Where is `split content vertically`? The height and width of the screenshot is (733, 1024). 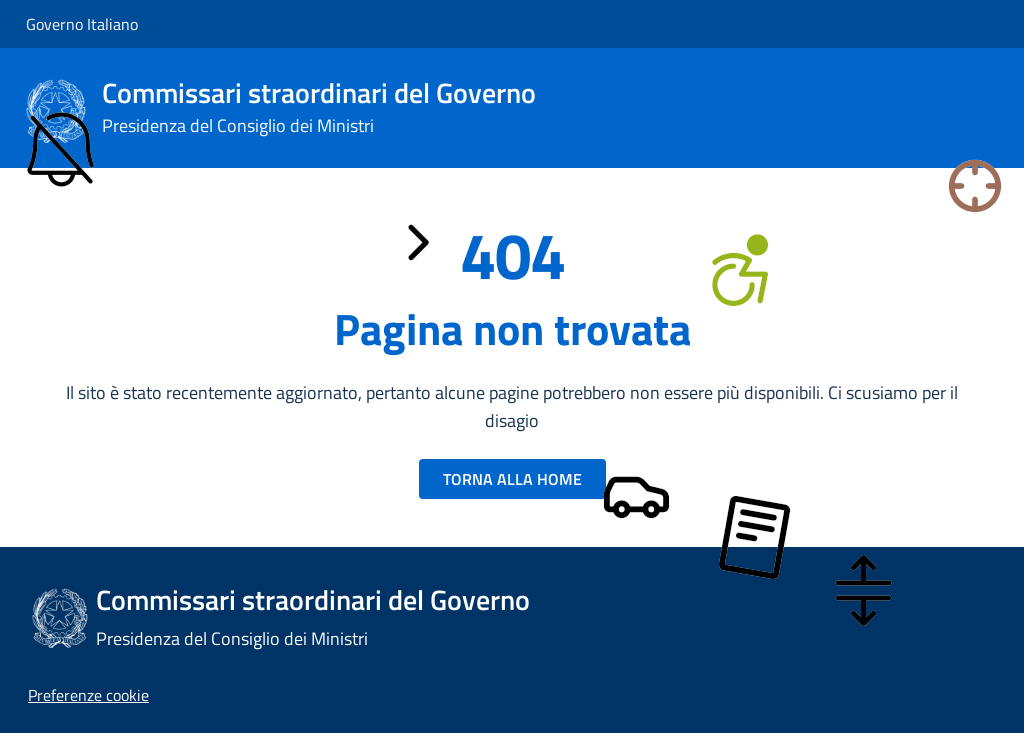
split content vertically is located at coordinates (863, 590).